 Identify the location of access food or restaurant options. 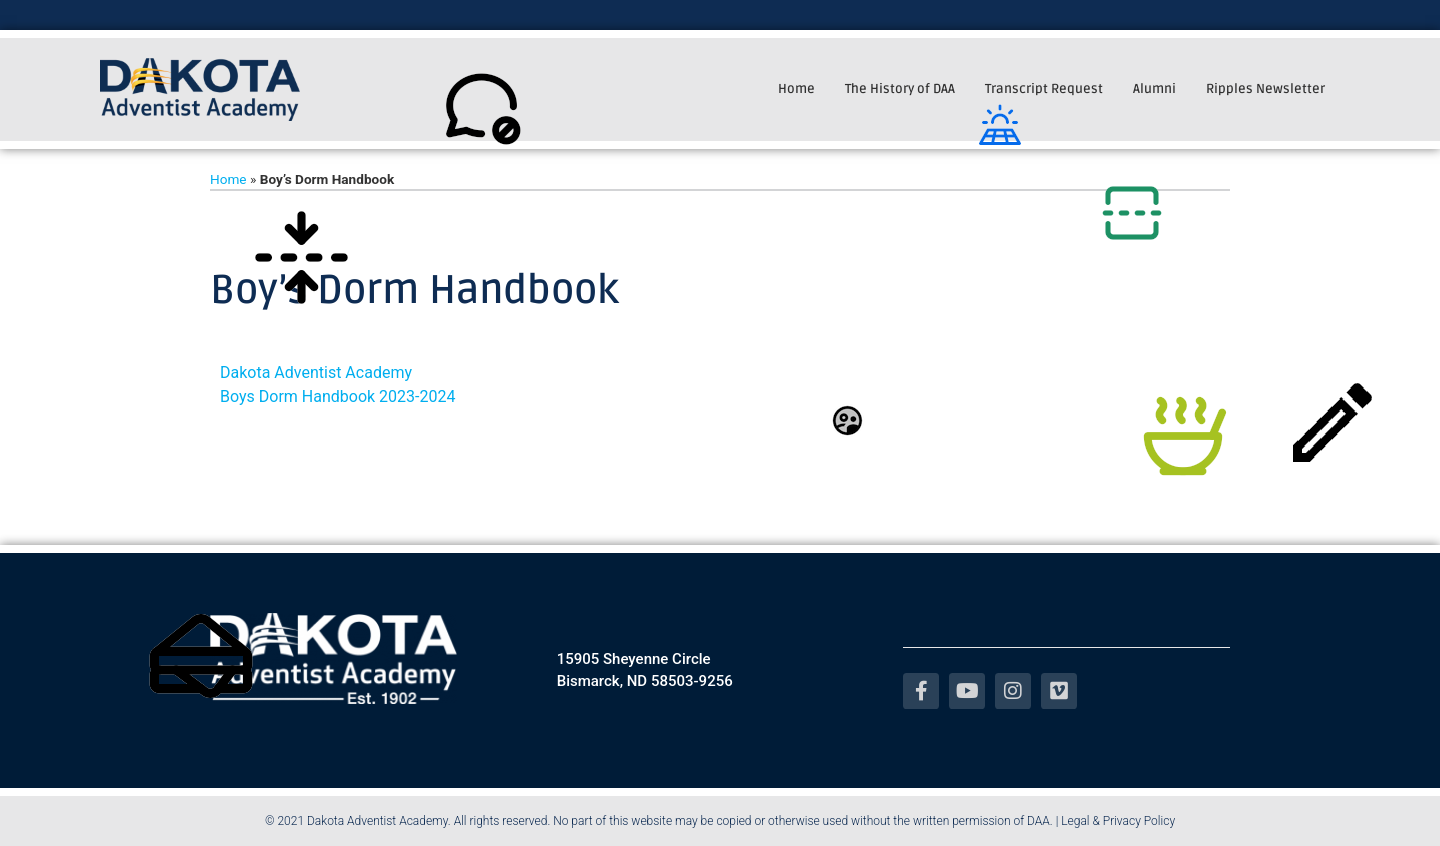
(201, 656).